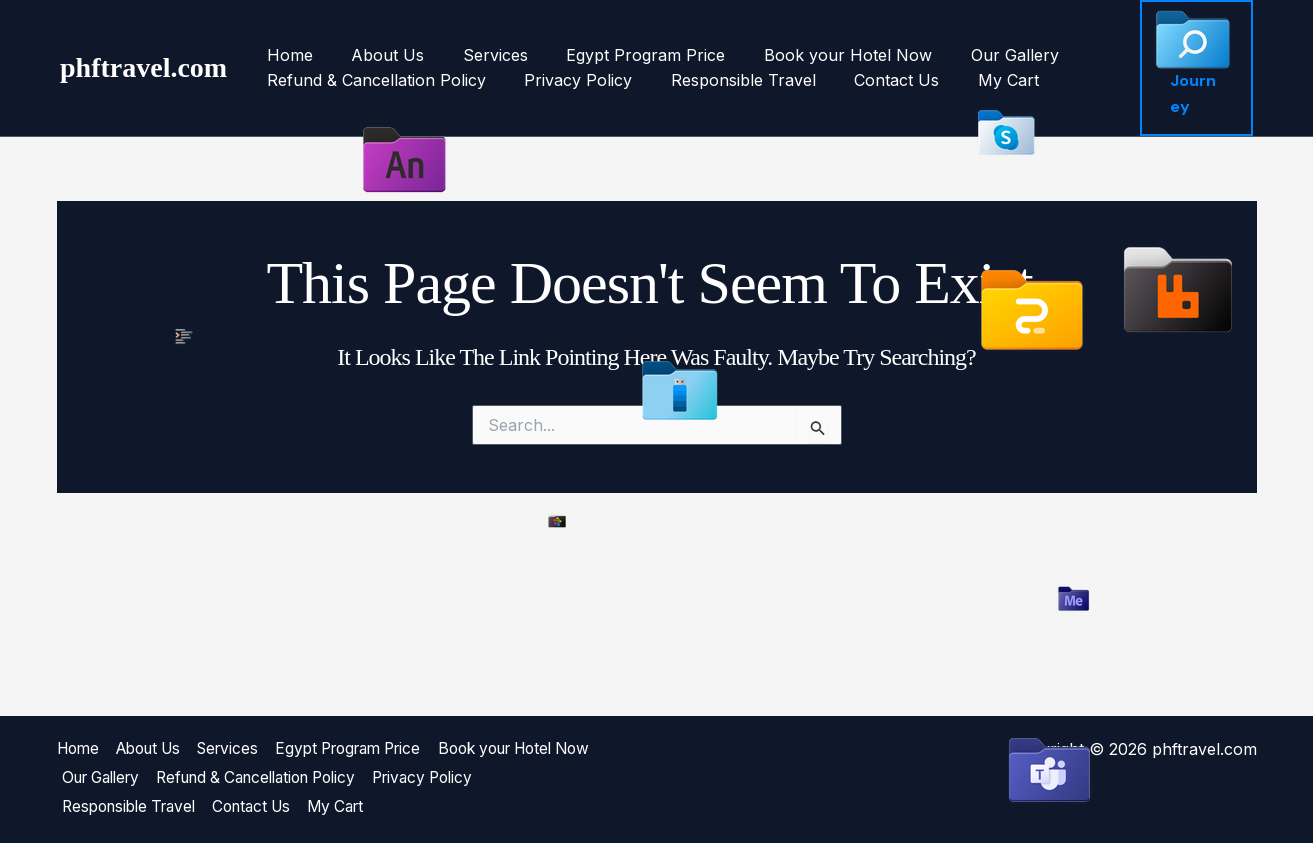 The width and height of the screenshot is (1313, 843). What do you see at coordinates (1177, 292) in the screenshot?
I see `open folder containing RabbitMQ configuration files` at bounding box center [1177, 292].